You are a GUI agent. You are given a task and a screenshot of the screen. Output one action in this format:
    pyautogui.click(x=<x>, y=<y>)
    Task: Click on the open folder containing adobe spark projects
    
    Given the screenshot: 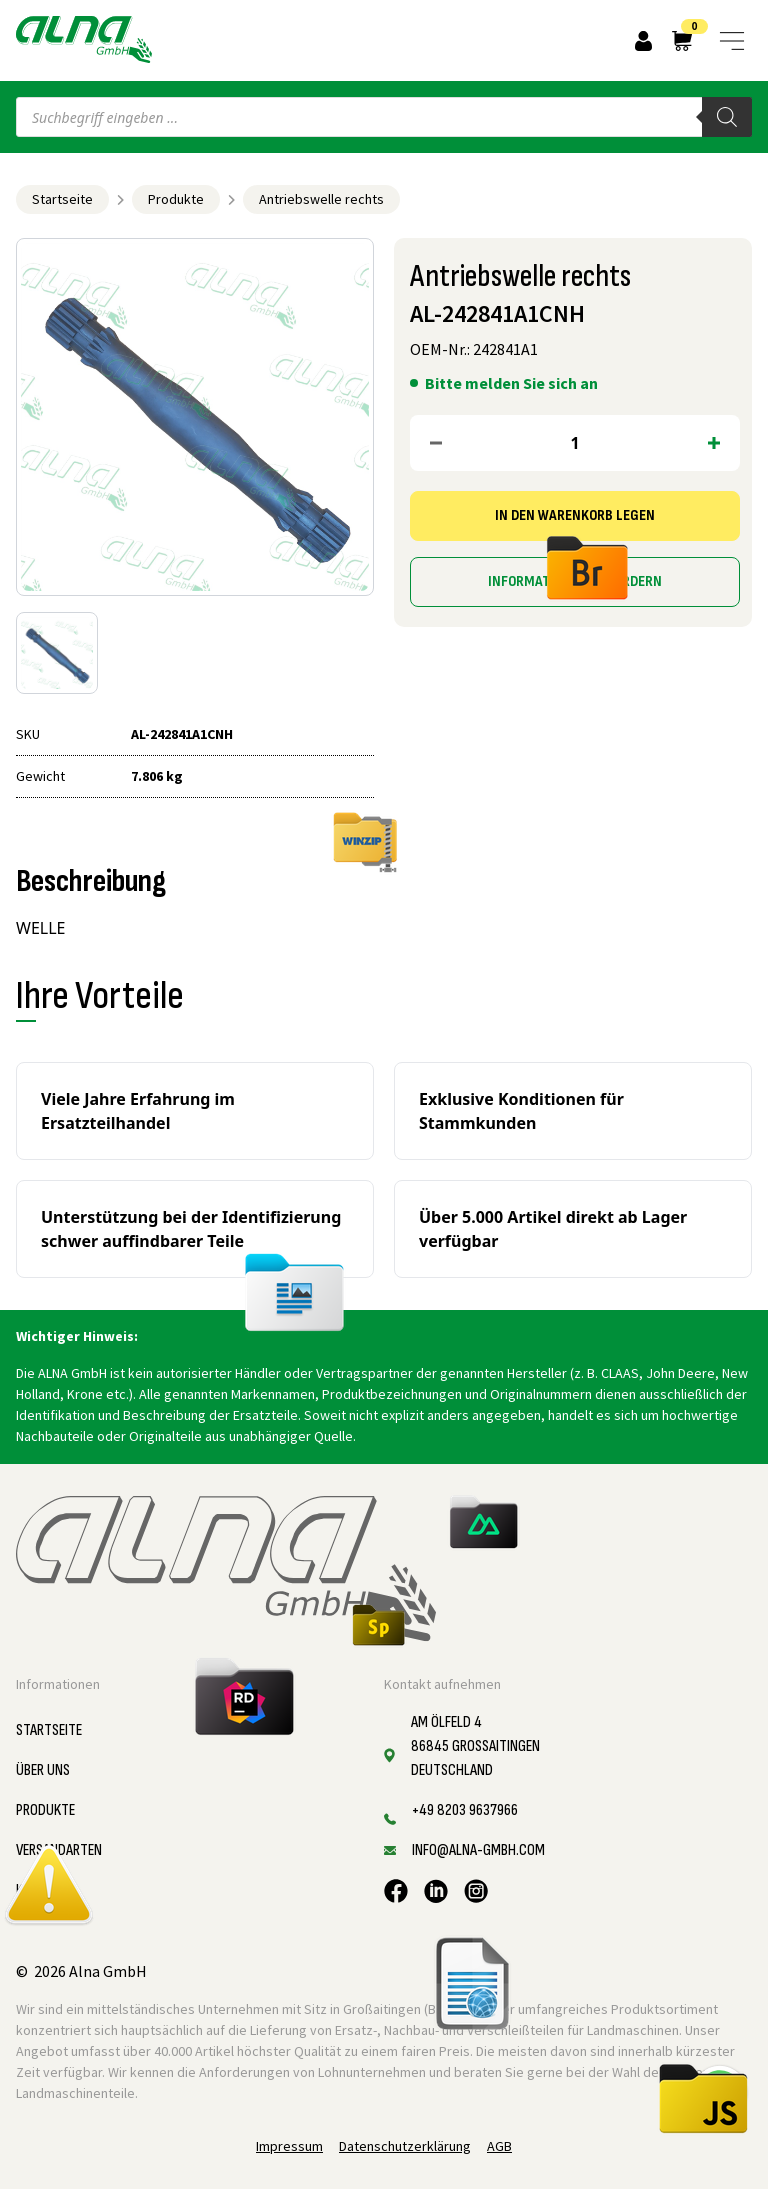 What is the action you would take?
    pyautogui.click(x=378, y=1626)
    